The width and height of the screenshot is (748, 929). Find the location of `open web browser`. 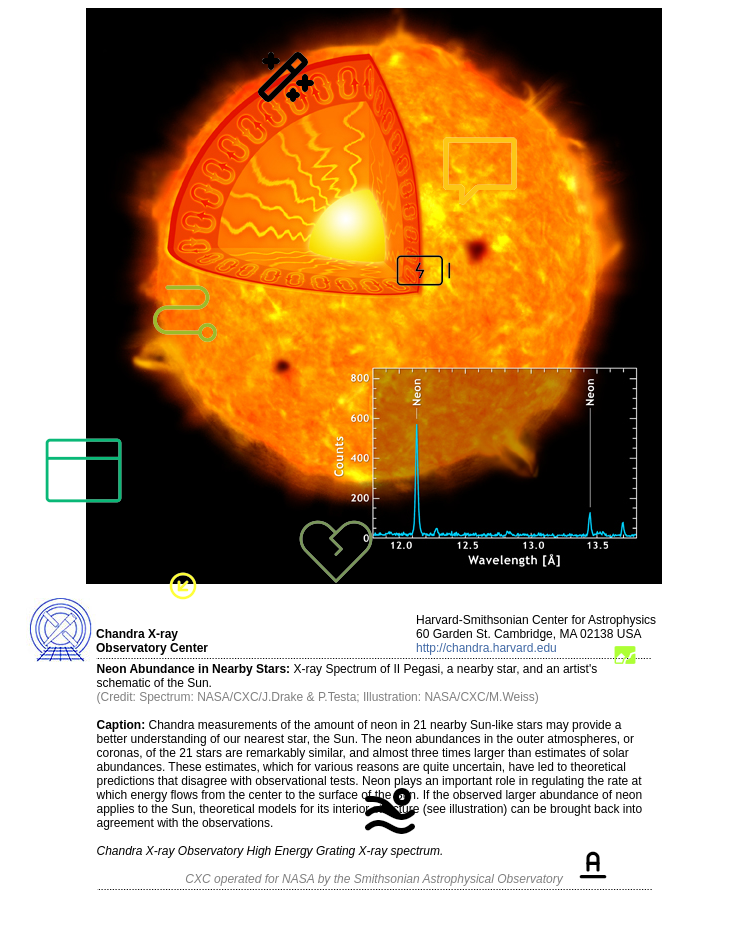

open web browser is located at coordinates (83, 470).